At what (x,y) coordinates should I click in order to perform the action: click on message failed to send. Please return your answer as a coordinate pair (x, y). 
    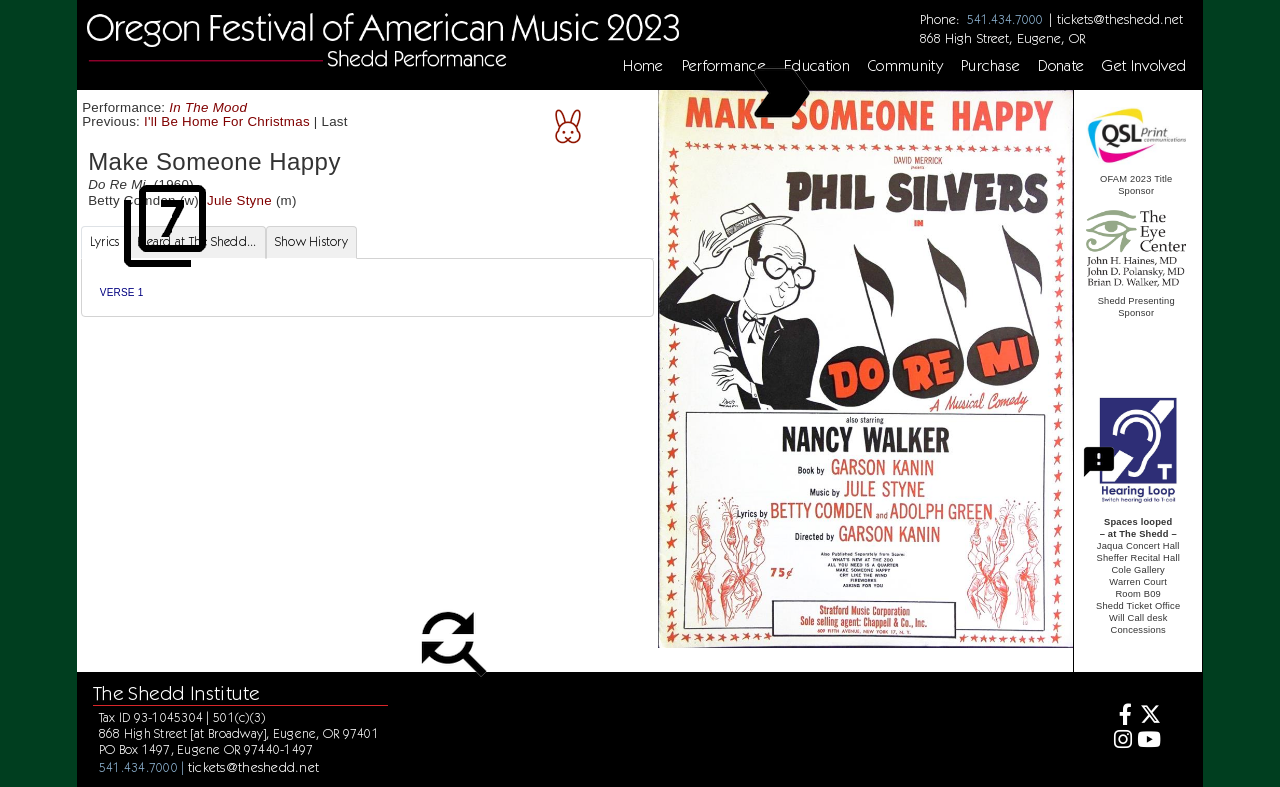
    Looking at the image, I should click on (1099, 462).